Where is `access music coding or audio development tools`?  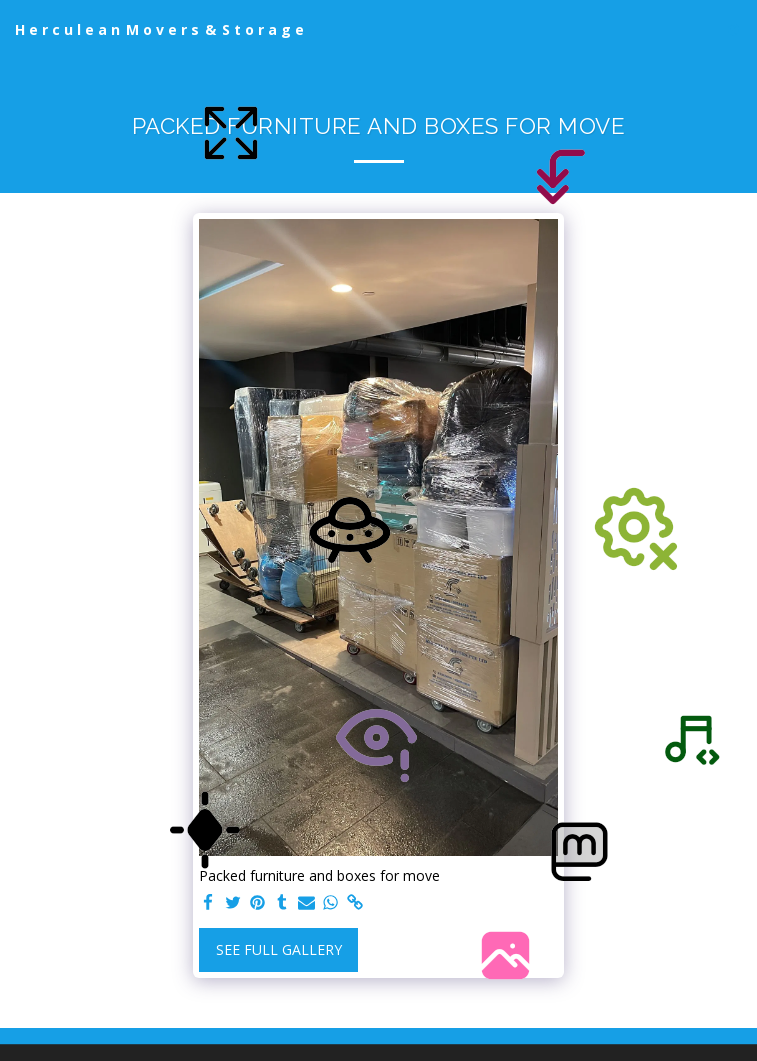
access music coding or audio development tools is located at coordinates (691, 739).